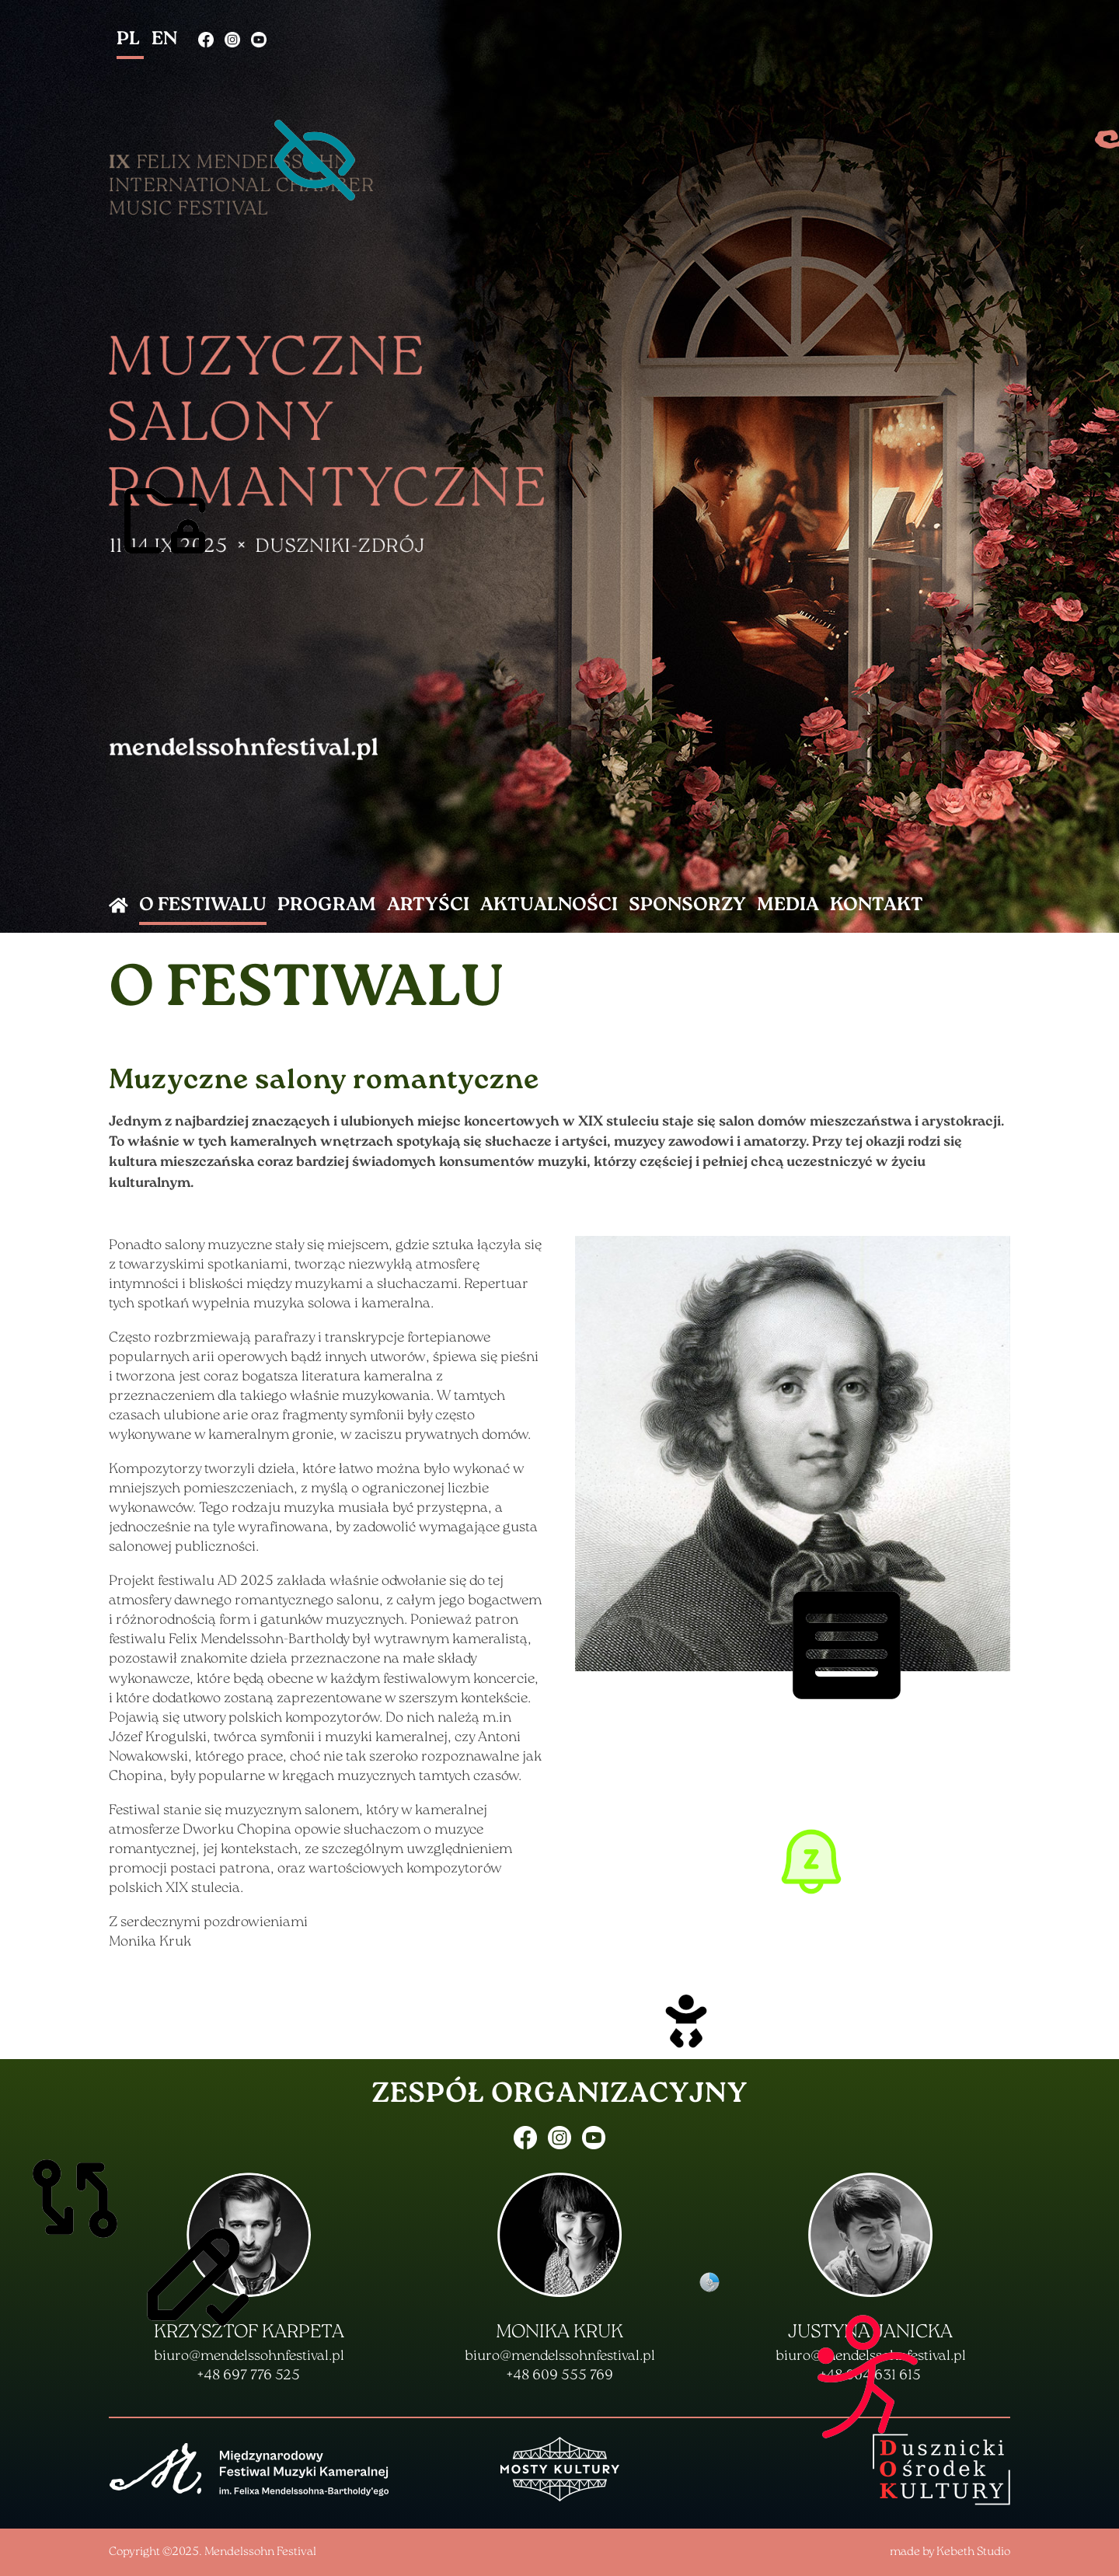 The image size is (1119, 2576). Describe the element at coordinates (709, 2282) in the screenshot. I see `access disk partition settings` at that location.